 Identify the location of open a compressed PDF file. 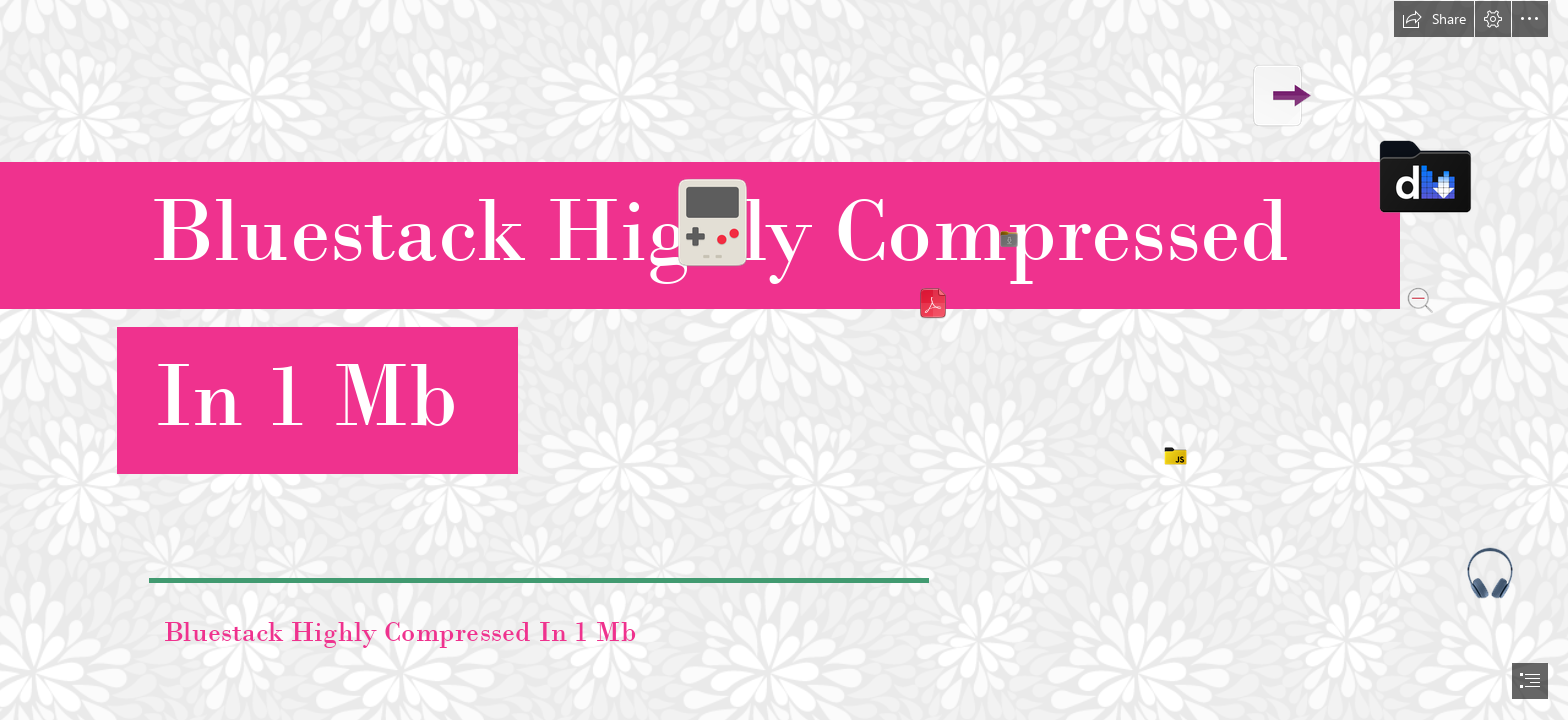
(933, 303).